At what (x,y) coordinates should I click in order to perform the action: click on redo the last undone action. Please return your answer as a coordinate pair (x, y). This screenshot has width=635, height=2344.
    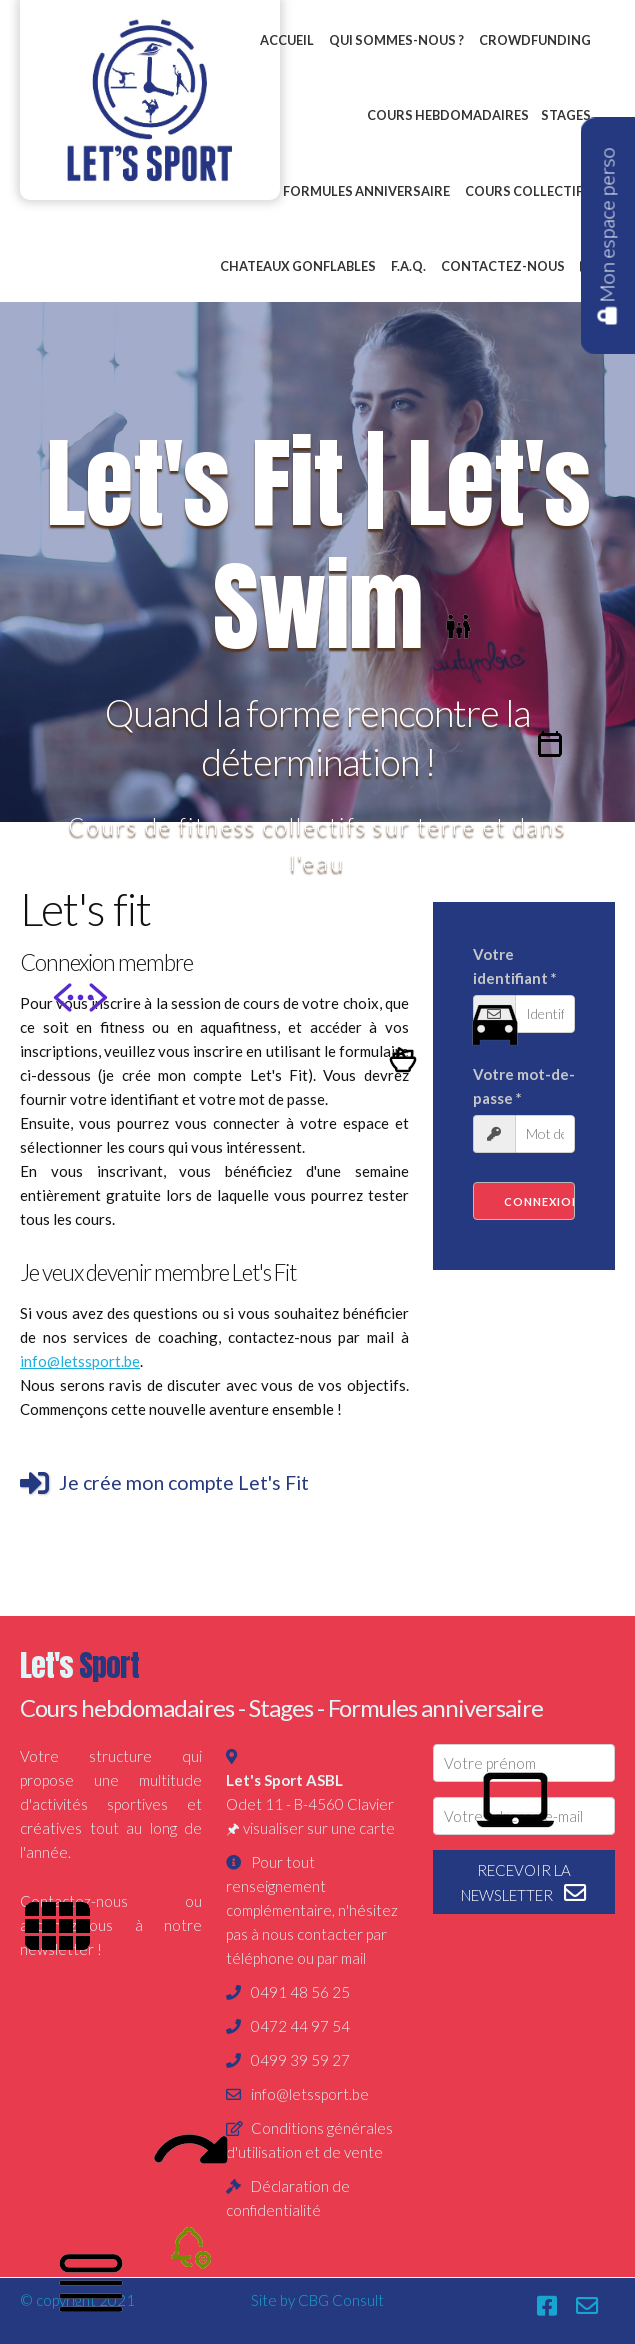
    Looking at the image, I should click on (191, 2149).